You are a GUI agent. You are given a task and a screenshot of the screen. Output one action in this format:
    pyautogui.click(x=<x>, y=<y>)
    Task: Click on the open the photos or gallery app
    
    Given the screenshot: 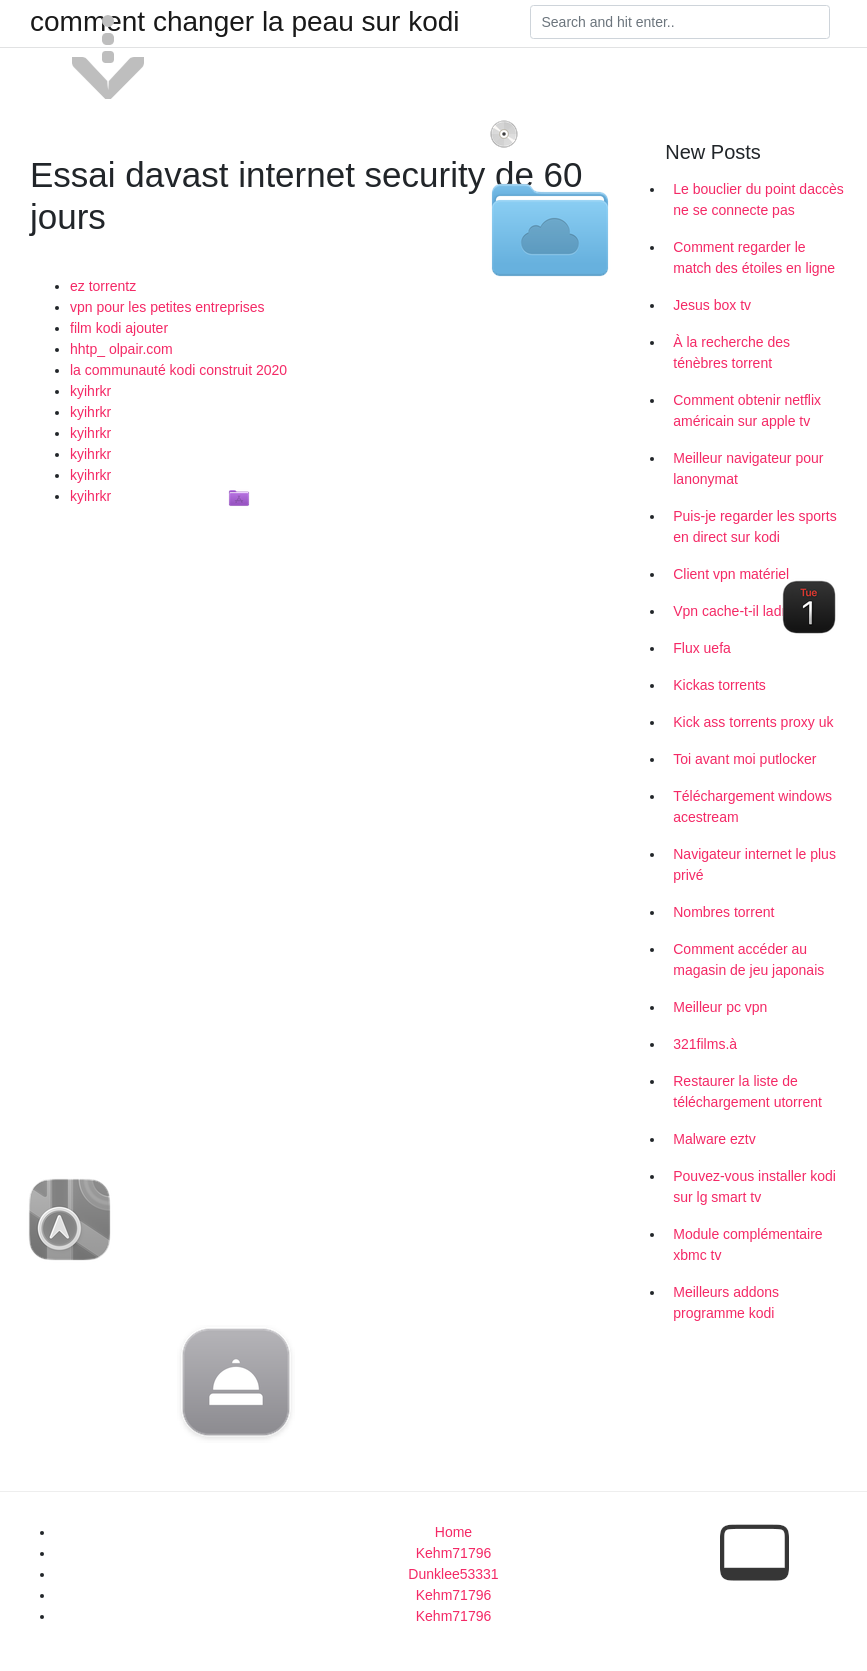 What is the action you would take?
    pyautogui.click(x=754, y=1550)
    